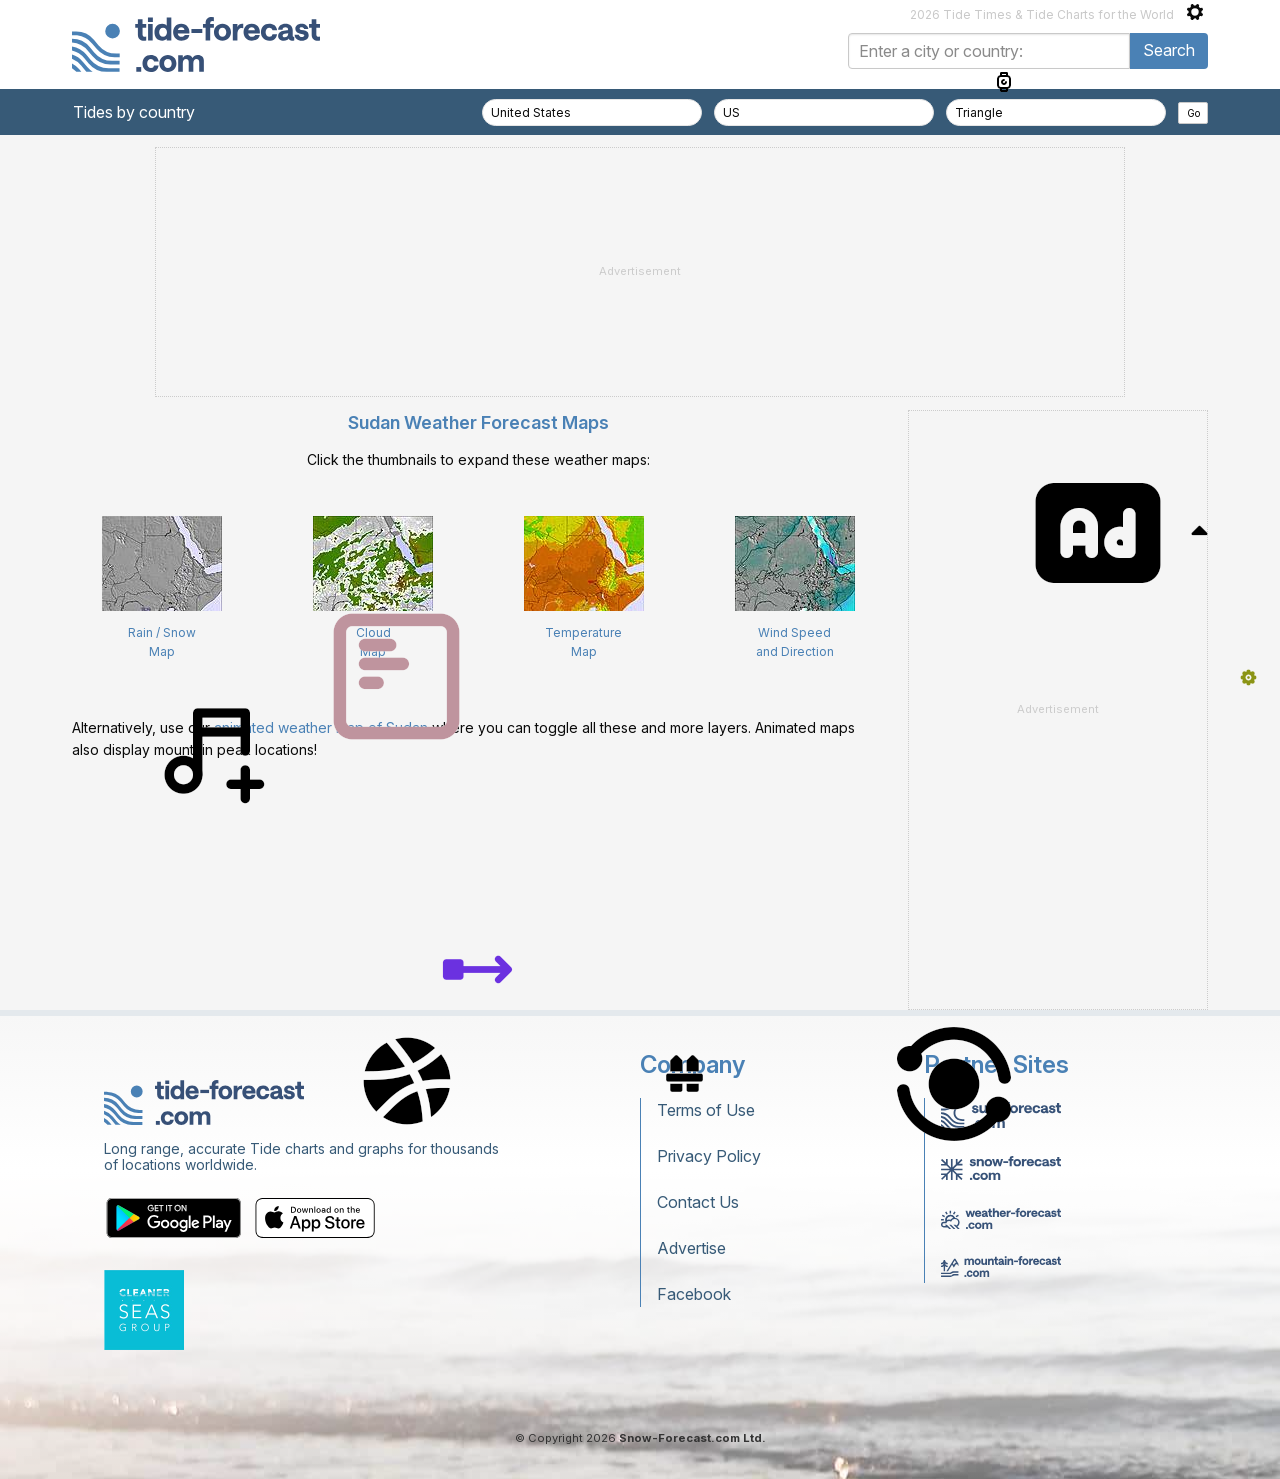  What do you see at coordinates (1004, 82) in the screenshot?
I see `view smartwatch activity statistics` at bounding box center [1004, 82].